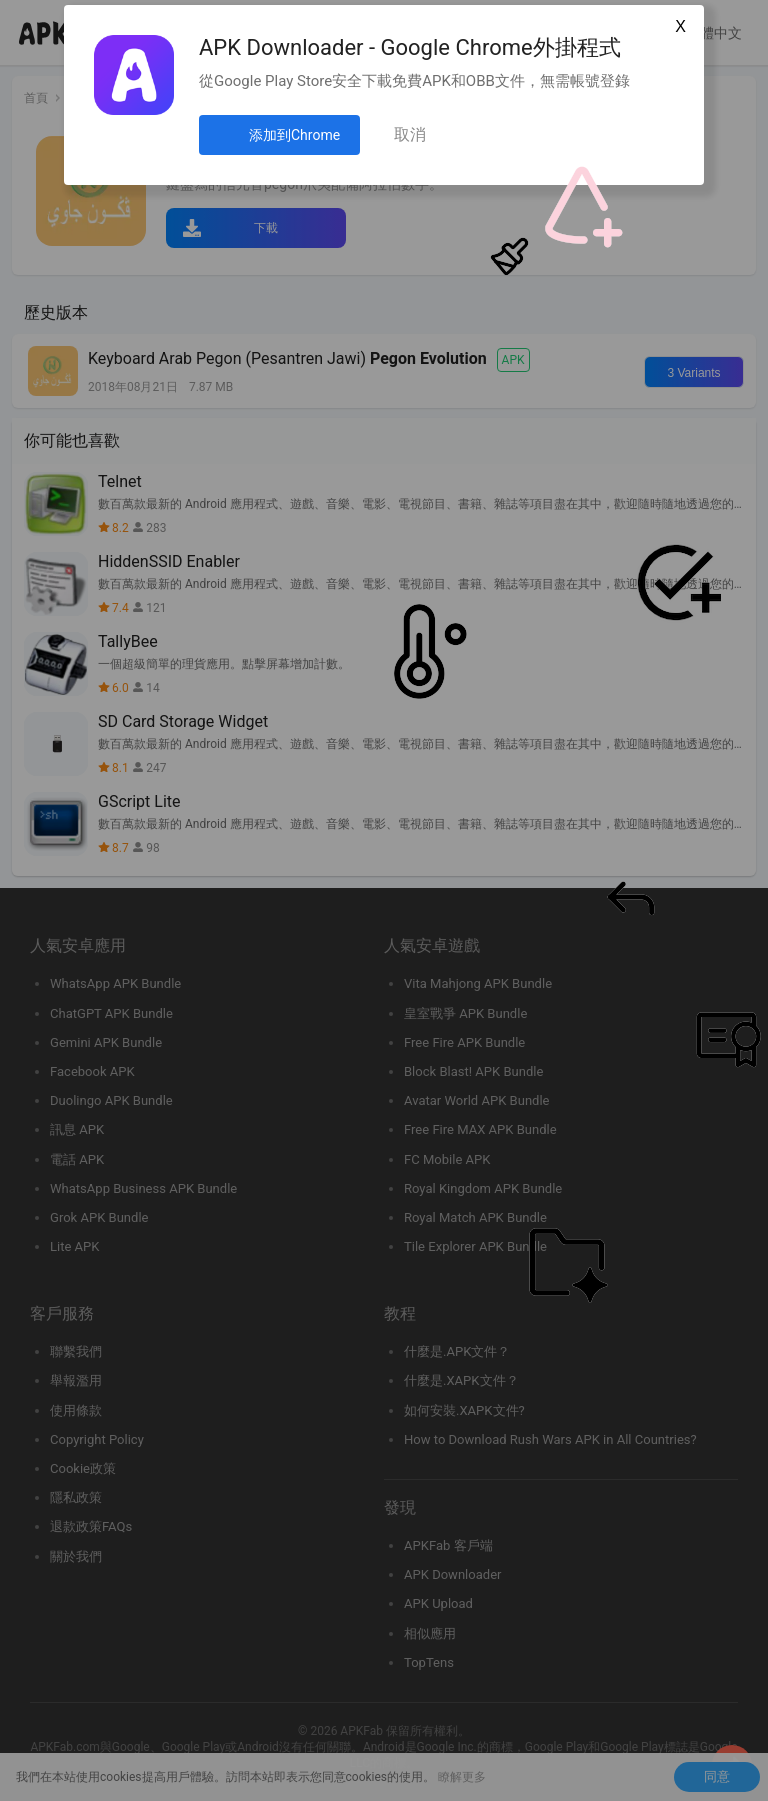 Image resolution: width=768 pixels, height=1801 pixels. Describe the element at coordinates (509, 256) in the screenshot. I see `customize appearance or theme settings` at that location.